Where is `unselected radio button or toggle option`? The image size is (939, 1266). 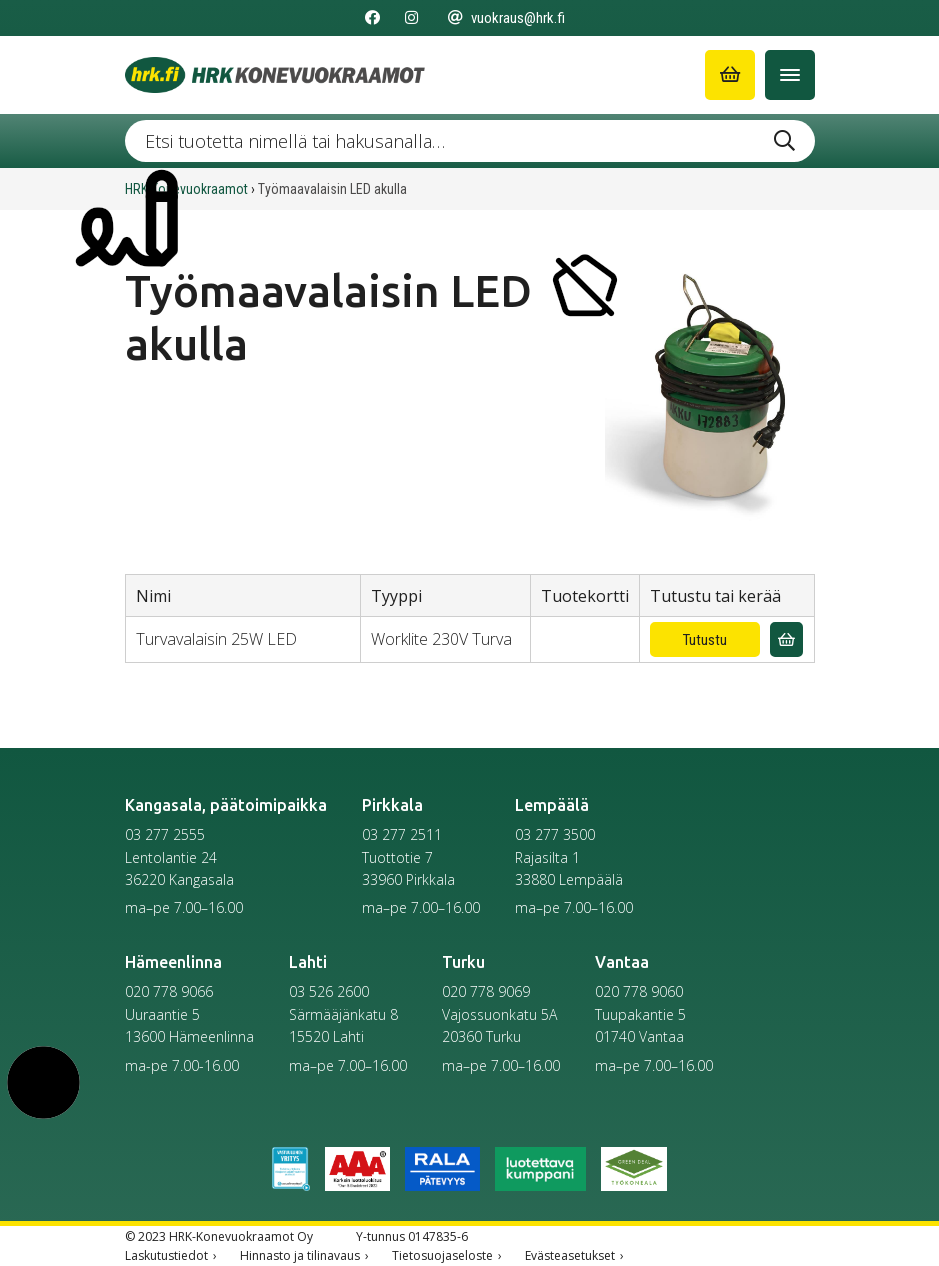
unselected radio button or toggle option is located at coordinates (43, 1082).